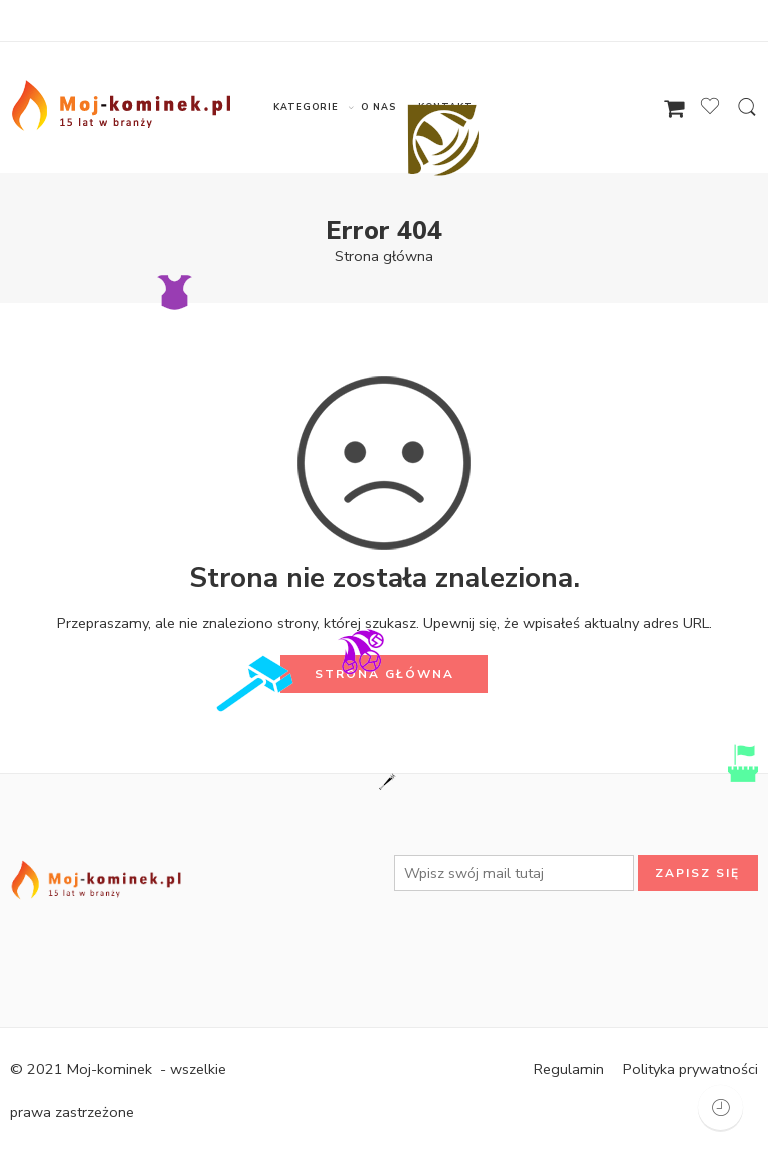  What do you see at coordinates (254, 683) in the screenshot?
I see `access crafting or building tools` at bounding box center [254, 683].